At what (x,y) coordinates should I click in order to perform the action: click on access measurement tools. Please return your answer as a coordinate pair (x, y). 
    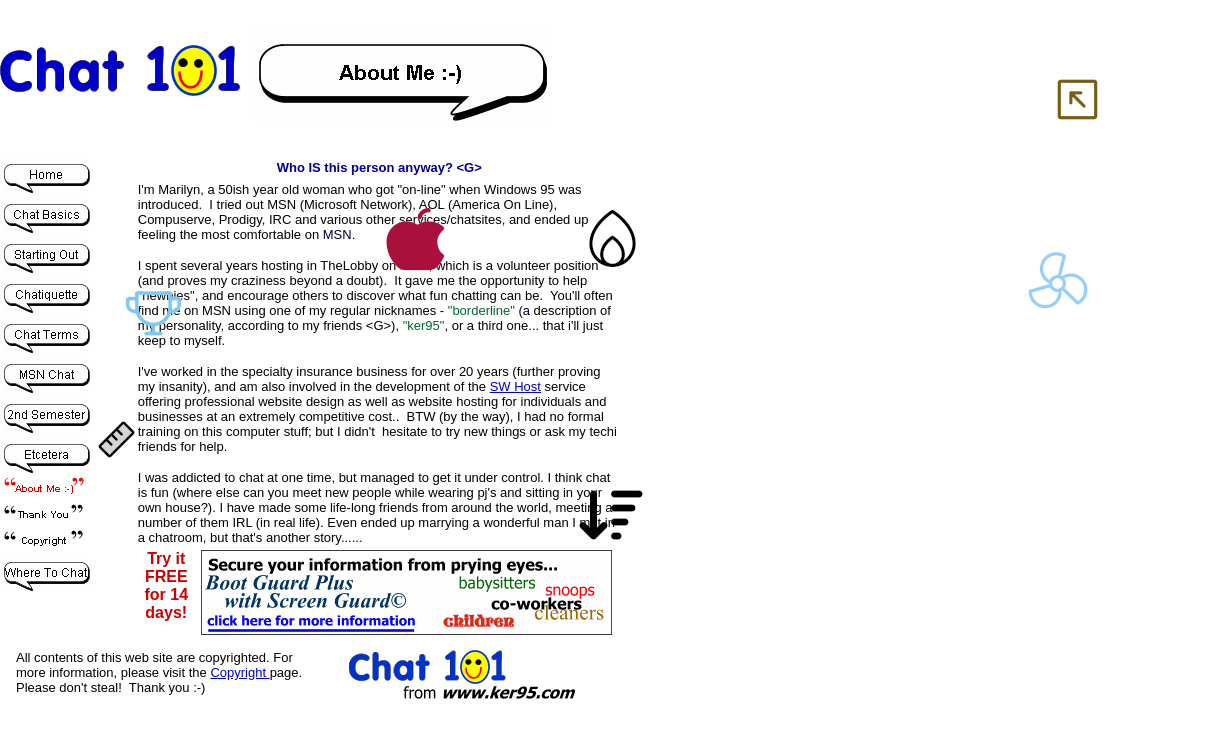
    Looking at the image, I should click on (116, 439).